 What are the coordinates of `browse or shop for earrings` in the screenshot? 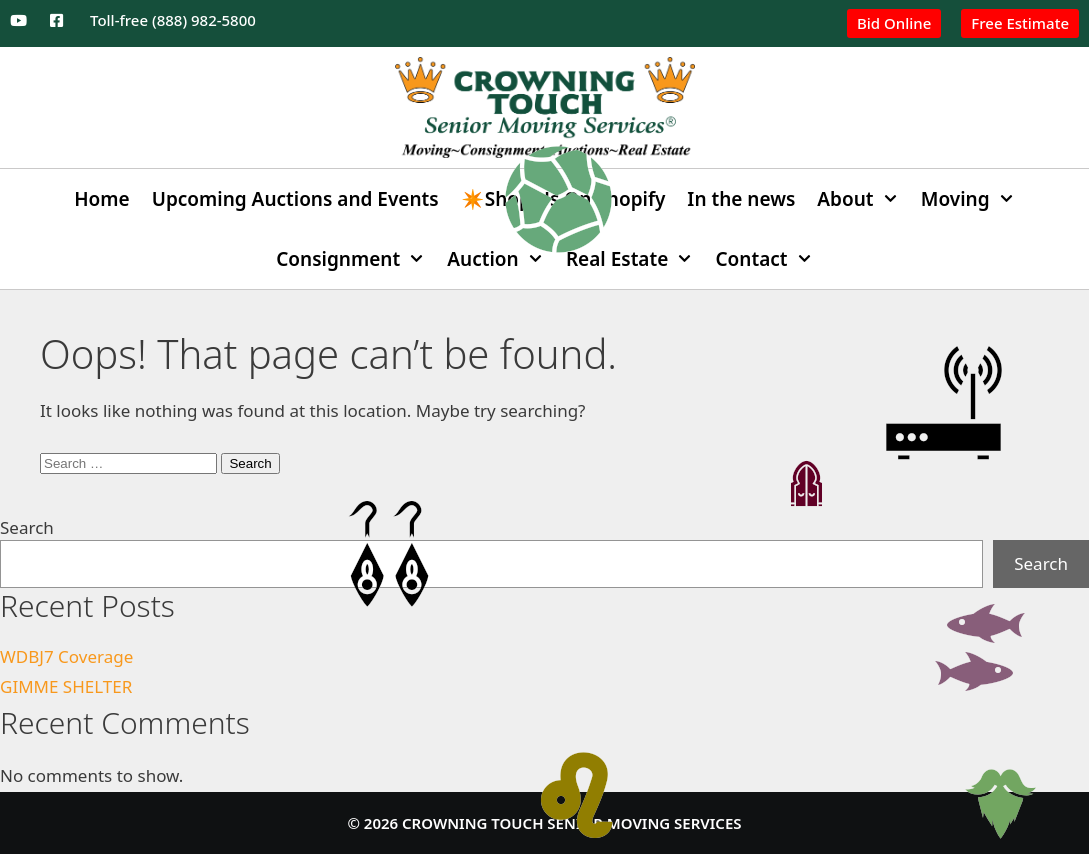 It's located at (388, 551).